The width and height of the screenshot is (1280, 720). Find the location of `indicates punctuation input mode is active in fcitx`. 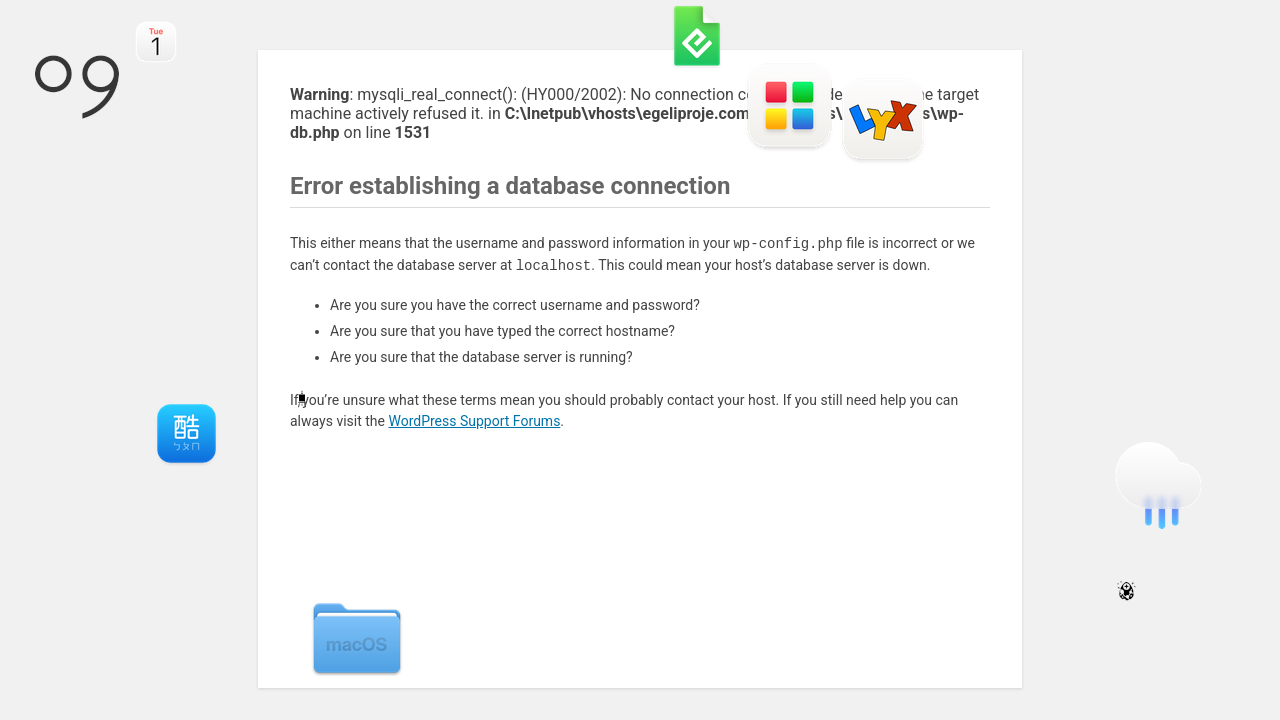

indicates punctuation input mode is active in fcitx is located at coordinates (77, 87).